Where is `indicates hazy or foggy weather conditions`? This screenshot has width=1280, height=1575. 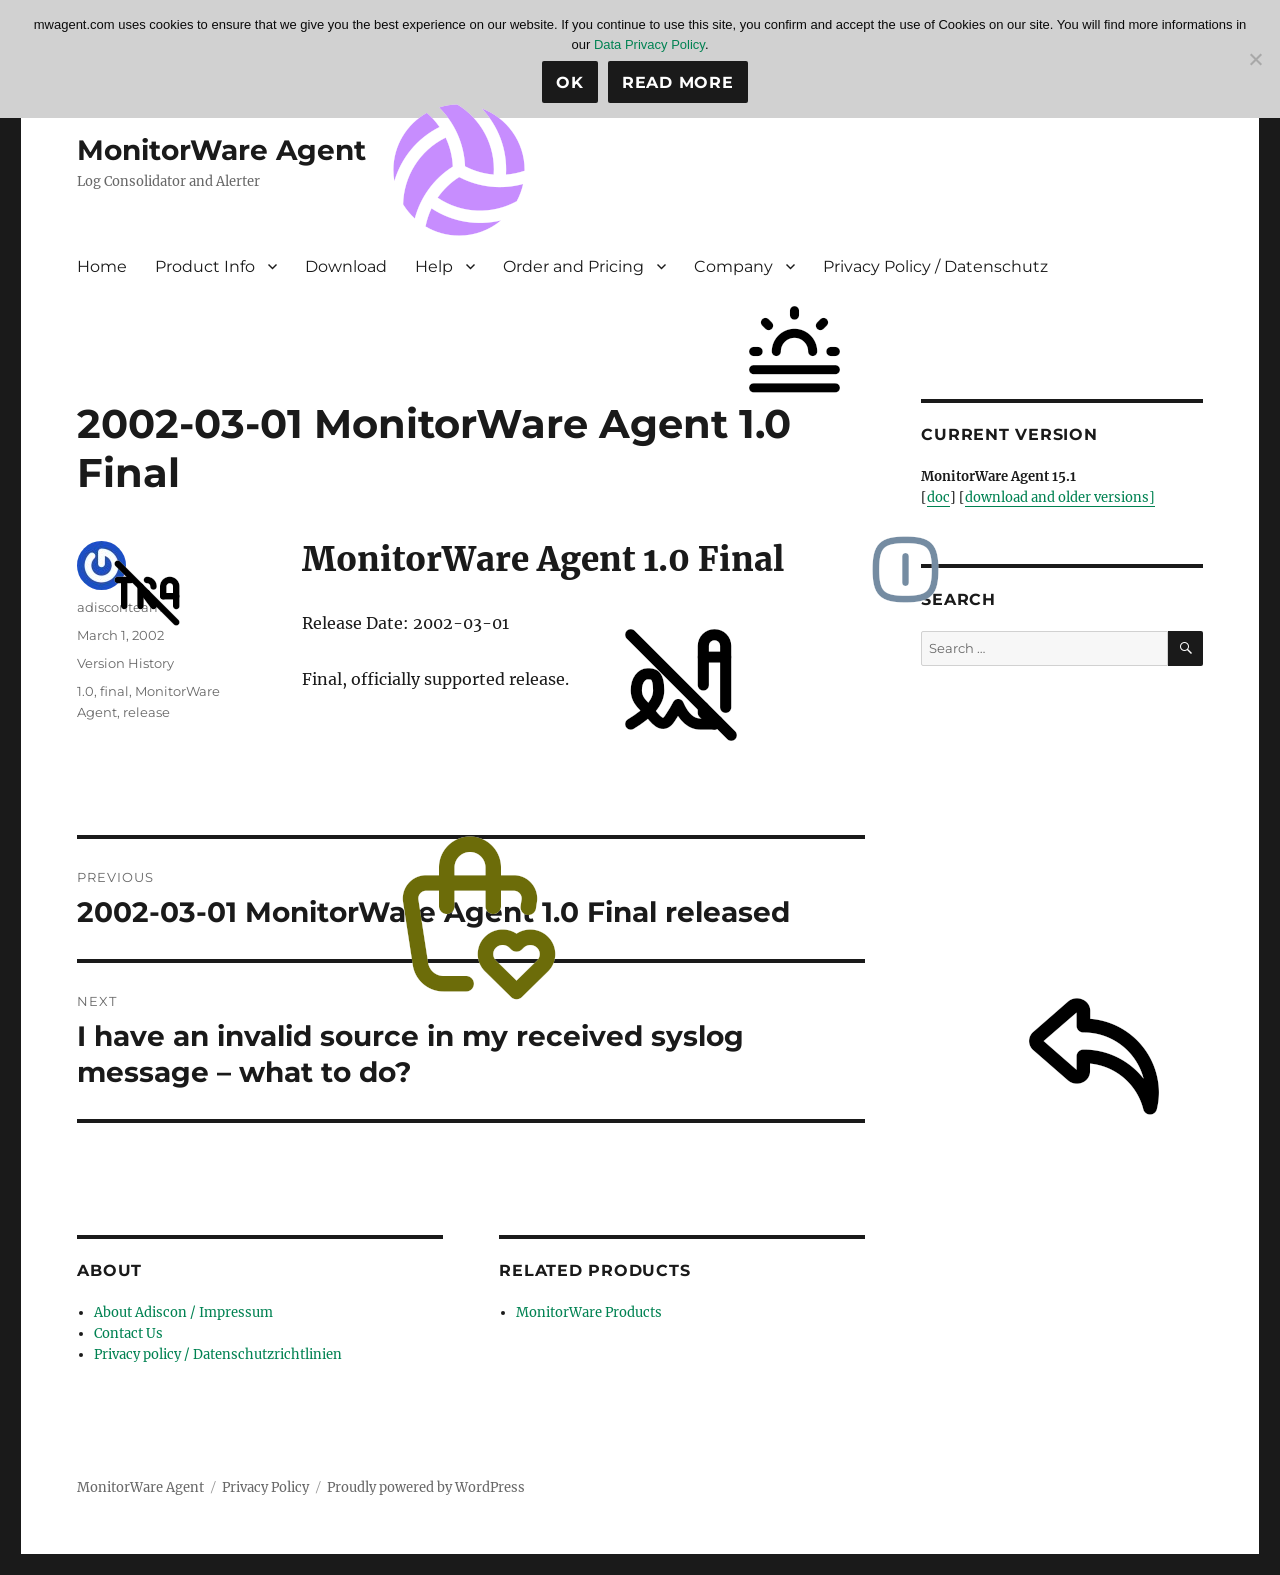 indicates hazy or foggy weather conditions is located at coordinates (794, 351).